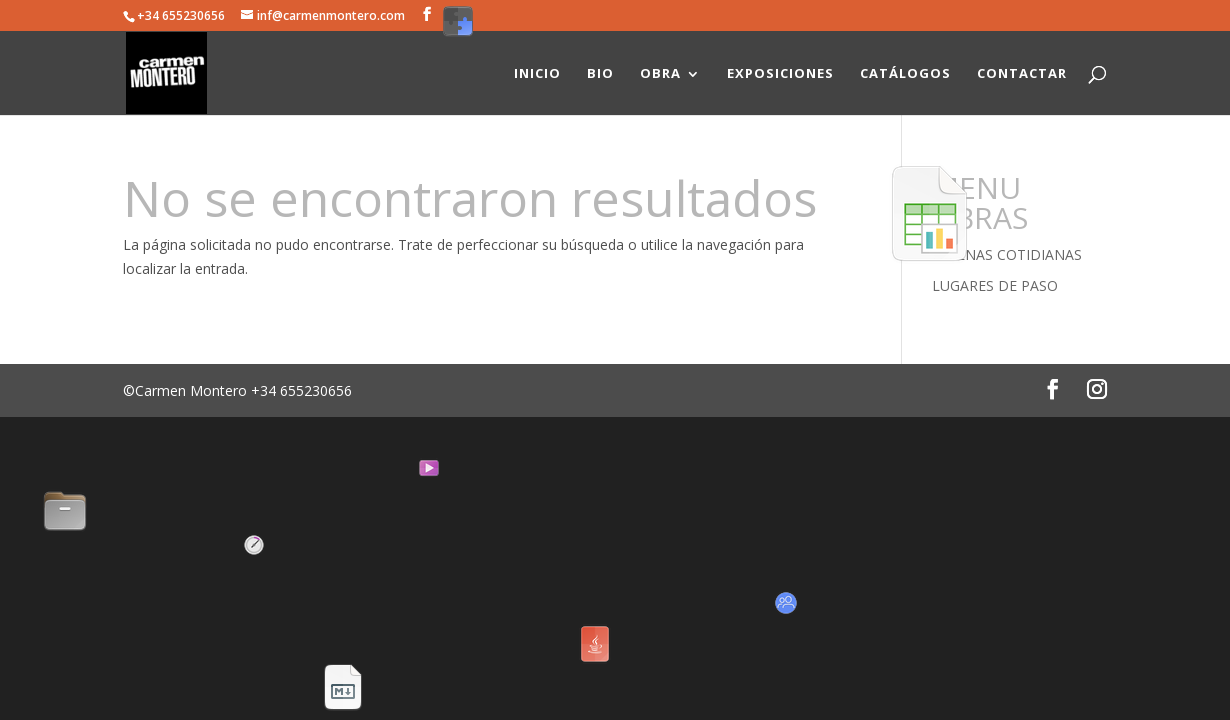  What do you see at coordinates (786, 603) in the screenshot?
I see `access user account and personal settings` at bounding box center [786, 603].